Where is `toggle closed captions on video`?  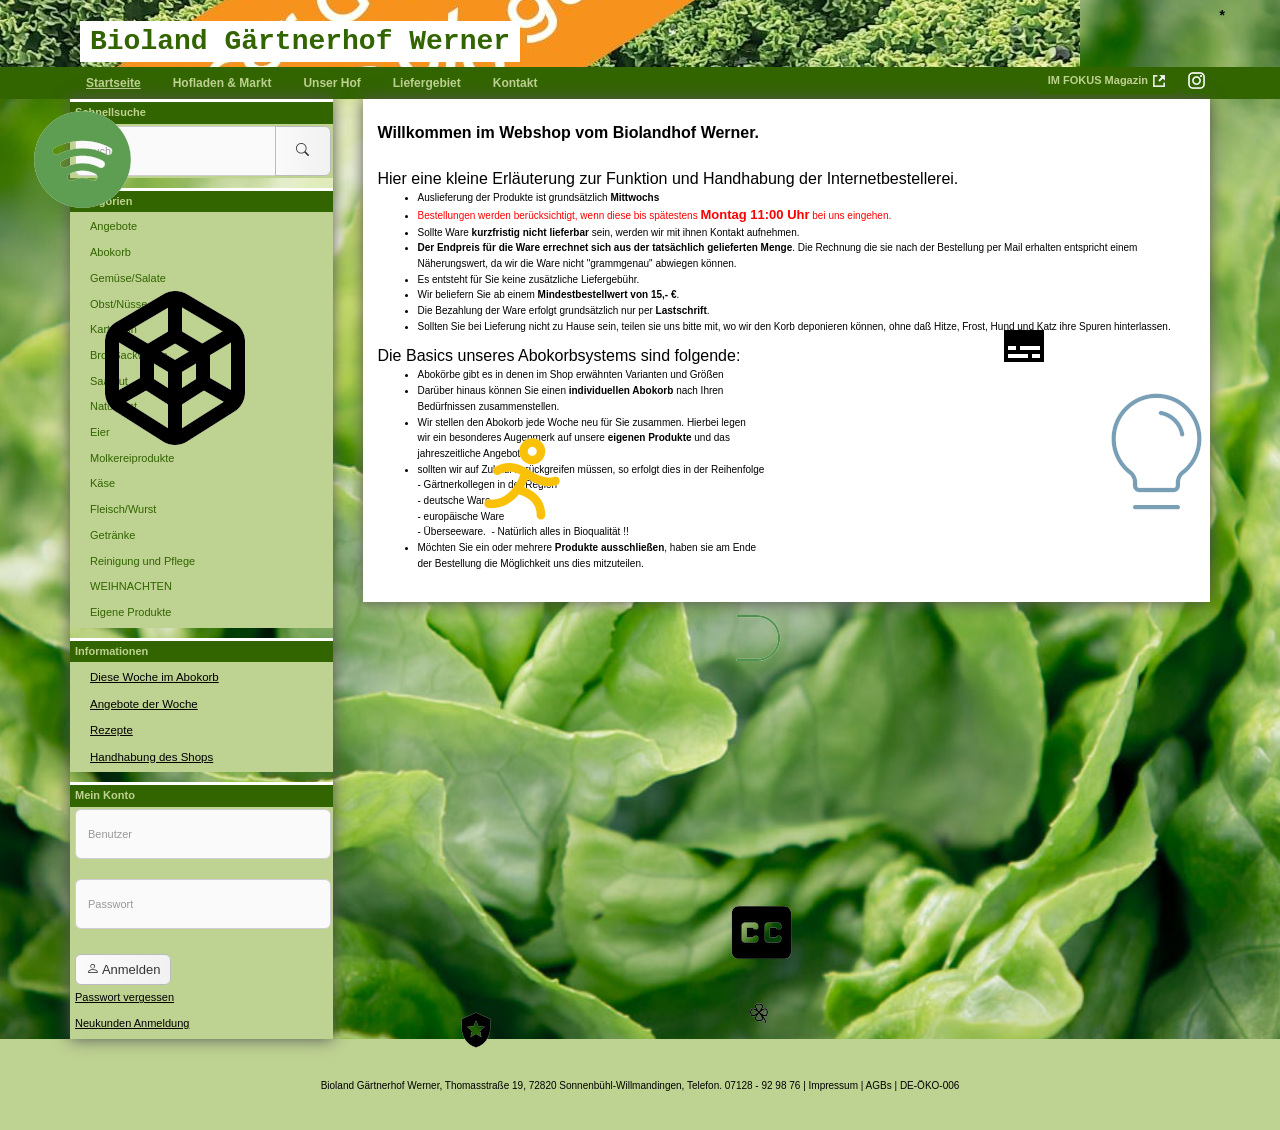
toggle closed captions on video is located at coordinates (761, 932).